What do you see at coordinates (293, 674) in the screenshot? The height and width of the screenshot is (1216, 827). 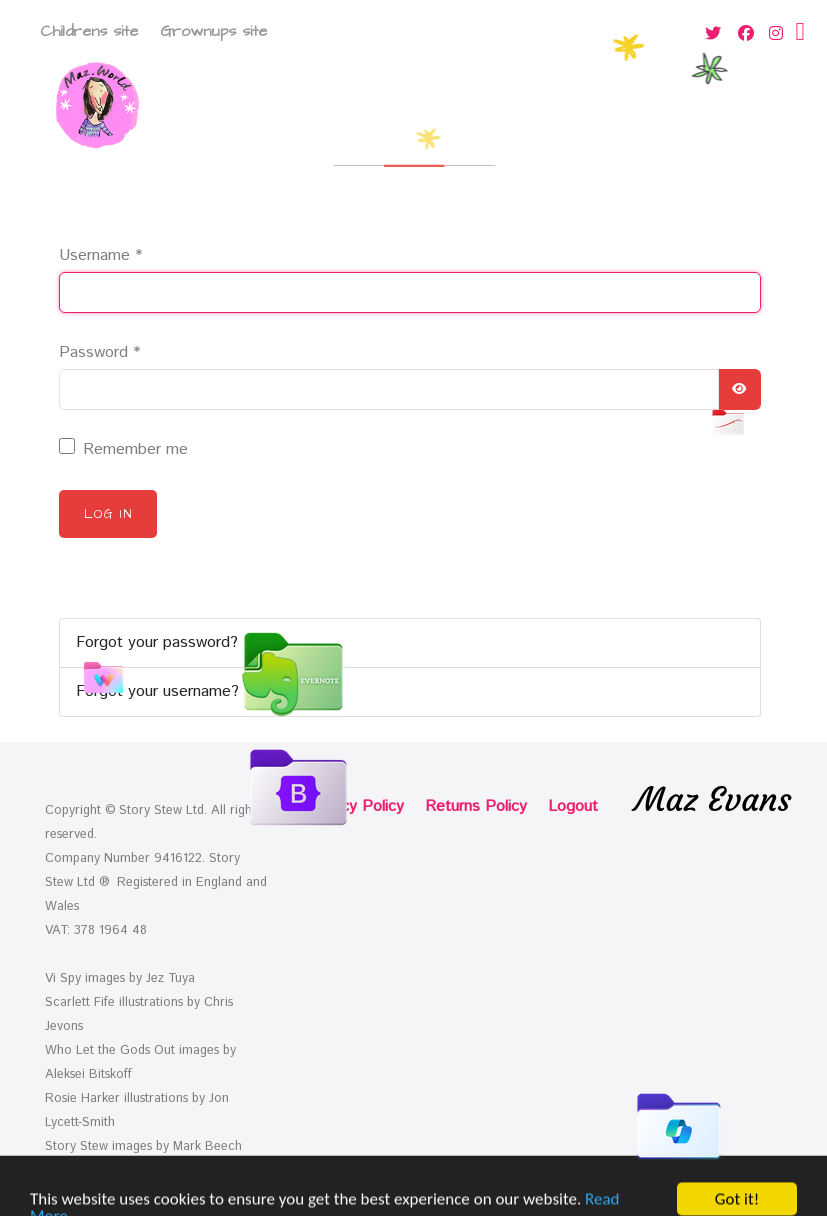 I see `open evernote folder` at bounding box center [293, 674].